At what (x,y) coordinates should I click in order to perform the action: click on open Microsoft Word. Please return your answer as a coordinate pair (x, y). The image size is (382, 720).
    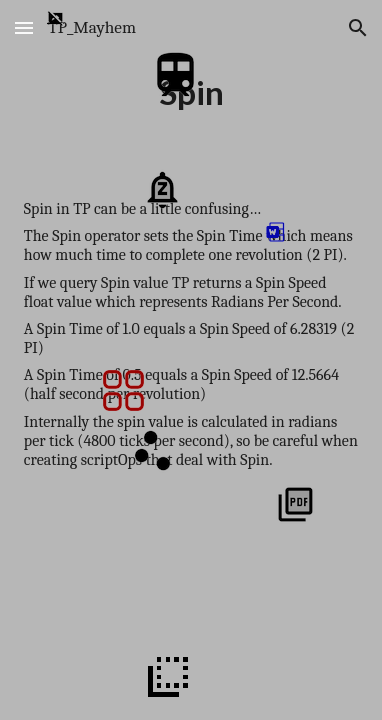
    Looking at the image, I should click on (276, 232).